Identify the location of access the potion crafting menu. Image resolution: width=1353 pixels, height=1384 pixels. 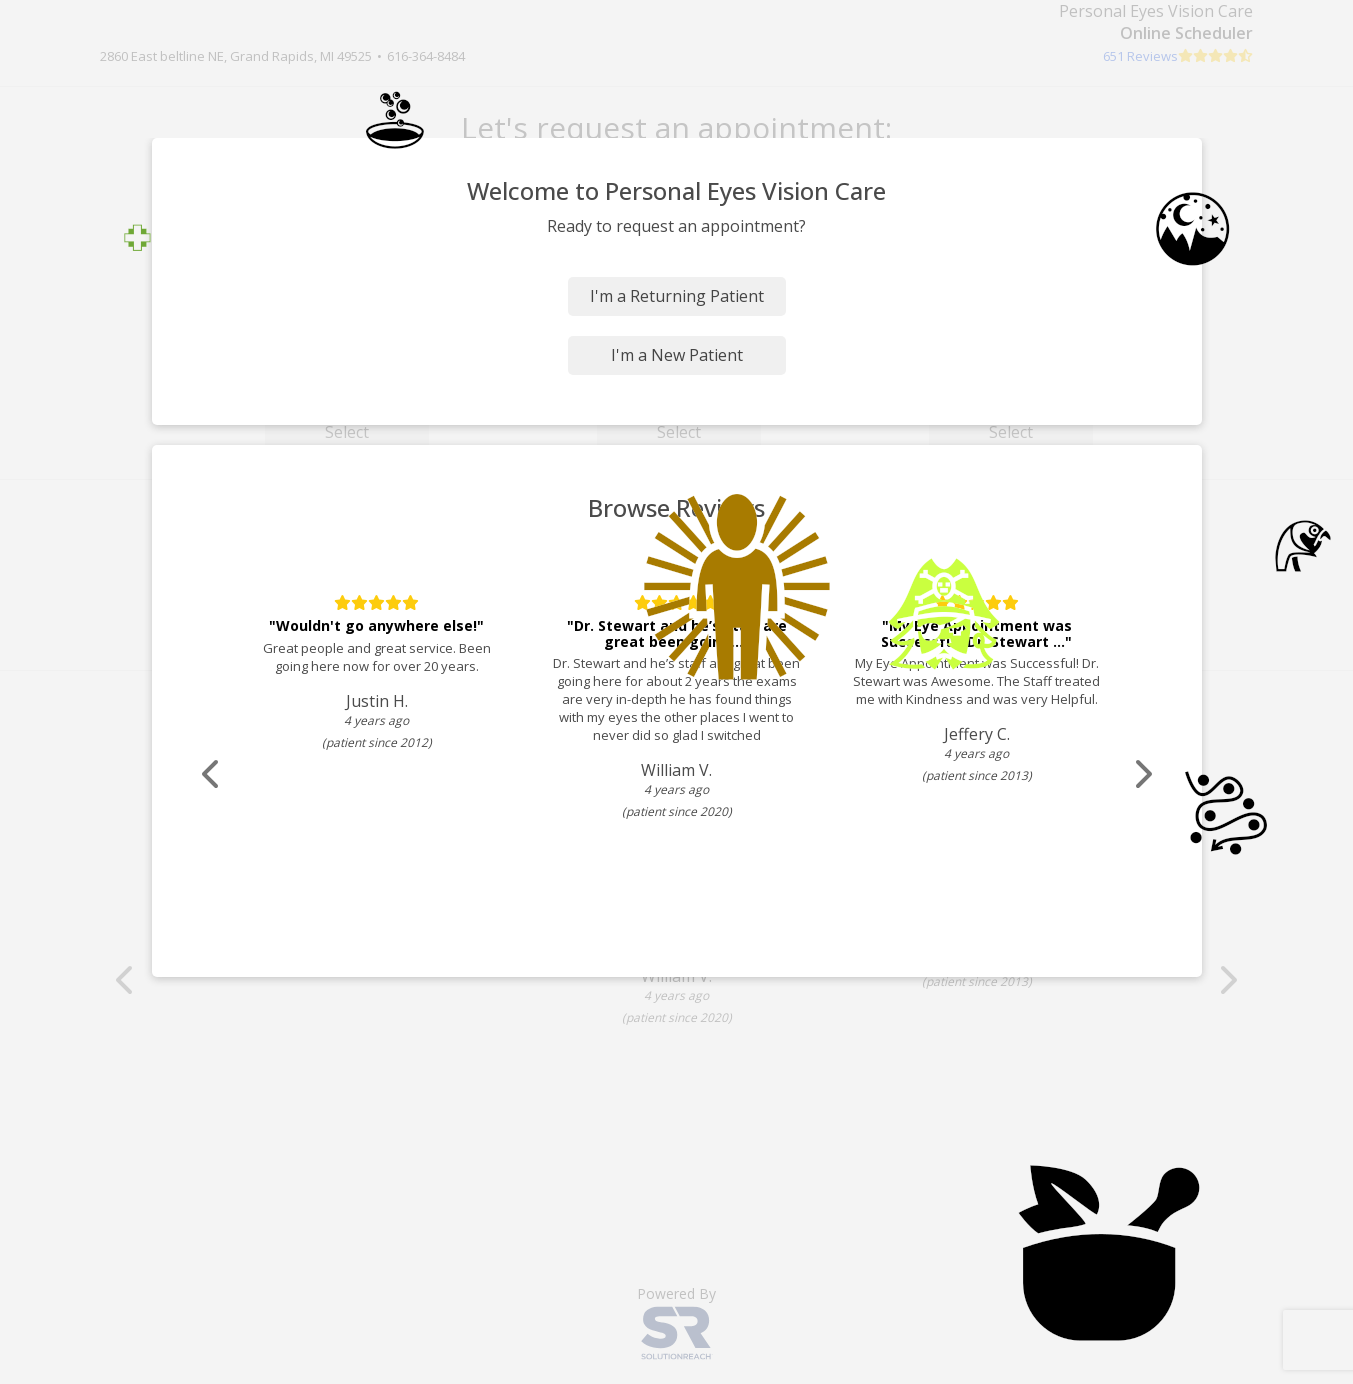
(1109, 1253).